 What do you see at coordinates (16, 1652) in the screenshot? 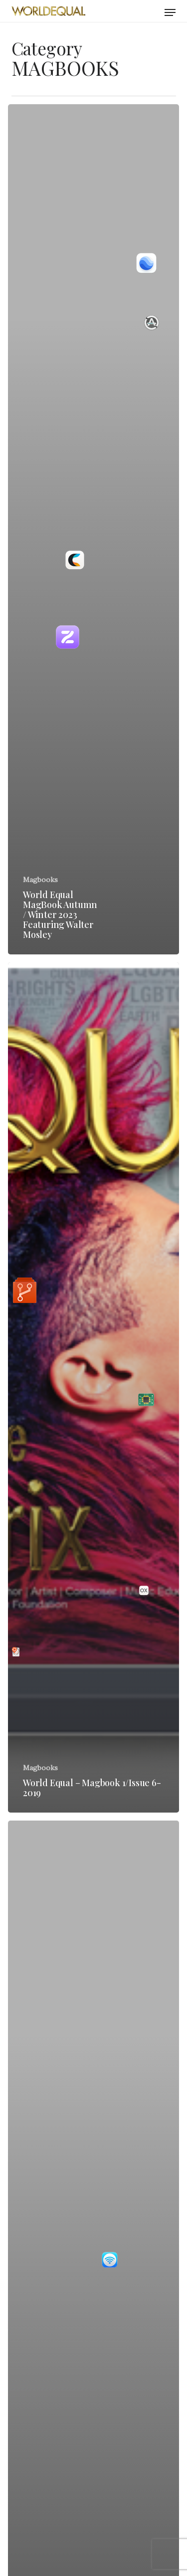
I see `launch the ubiquity installer for ubuntu` at bounding box center [16, 1652].